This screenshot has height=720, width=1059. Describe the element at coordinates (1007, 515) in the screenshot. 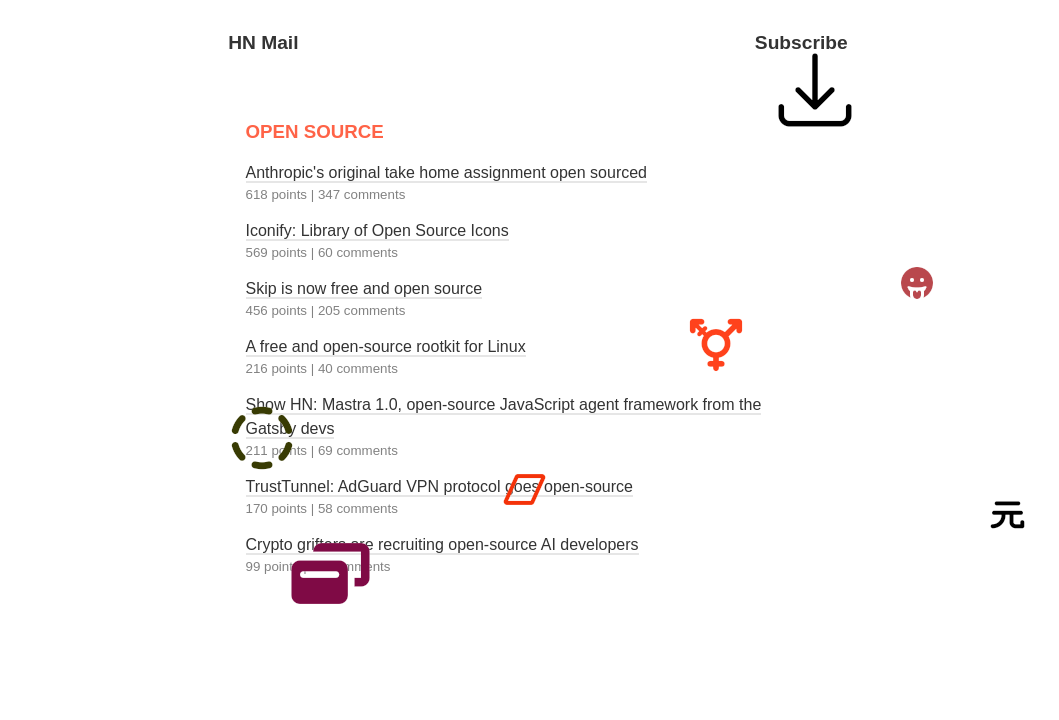

I see `indicates chinese yuan currency` at that location.